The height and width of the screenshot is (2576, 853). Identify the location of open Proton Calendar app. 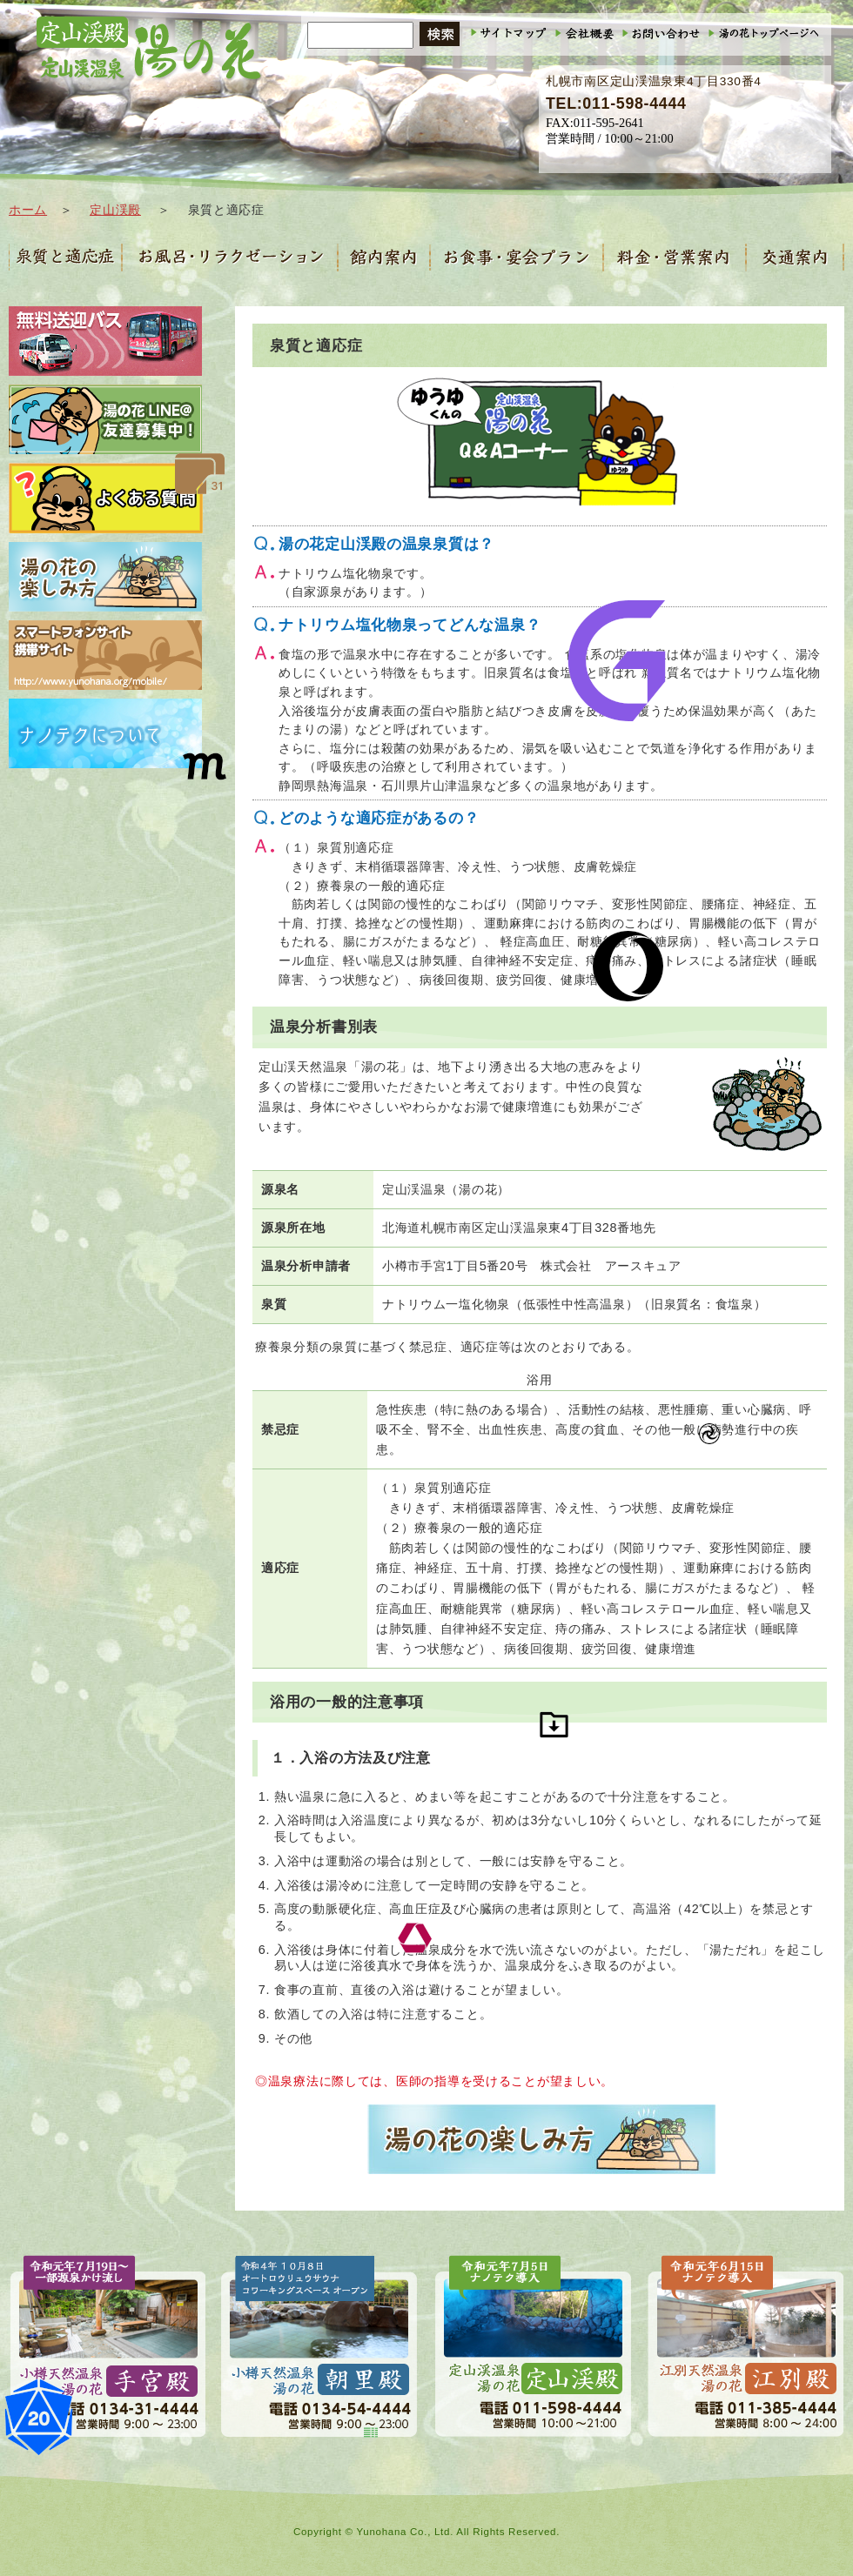
(199, 473).